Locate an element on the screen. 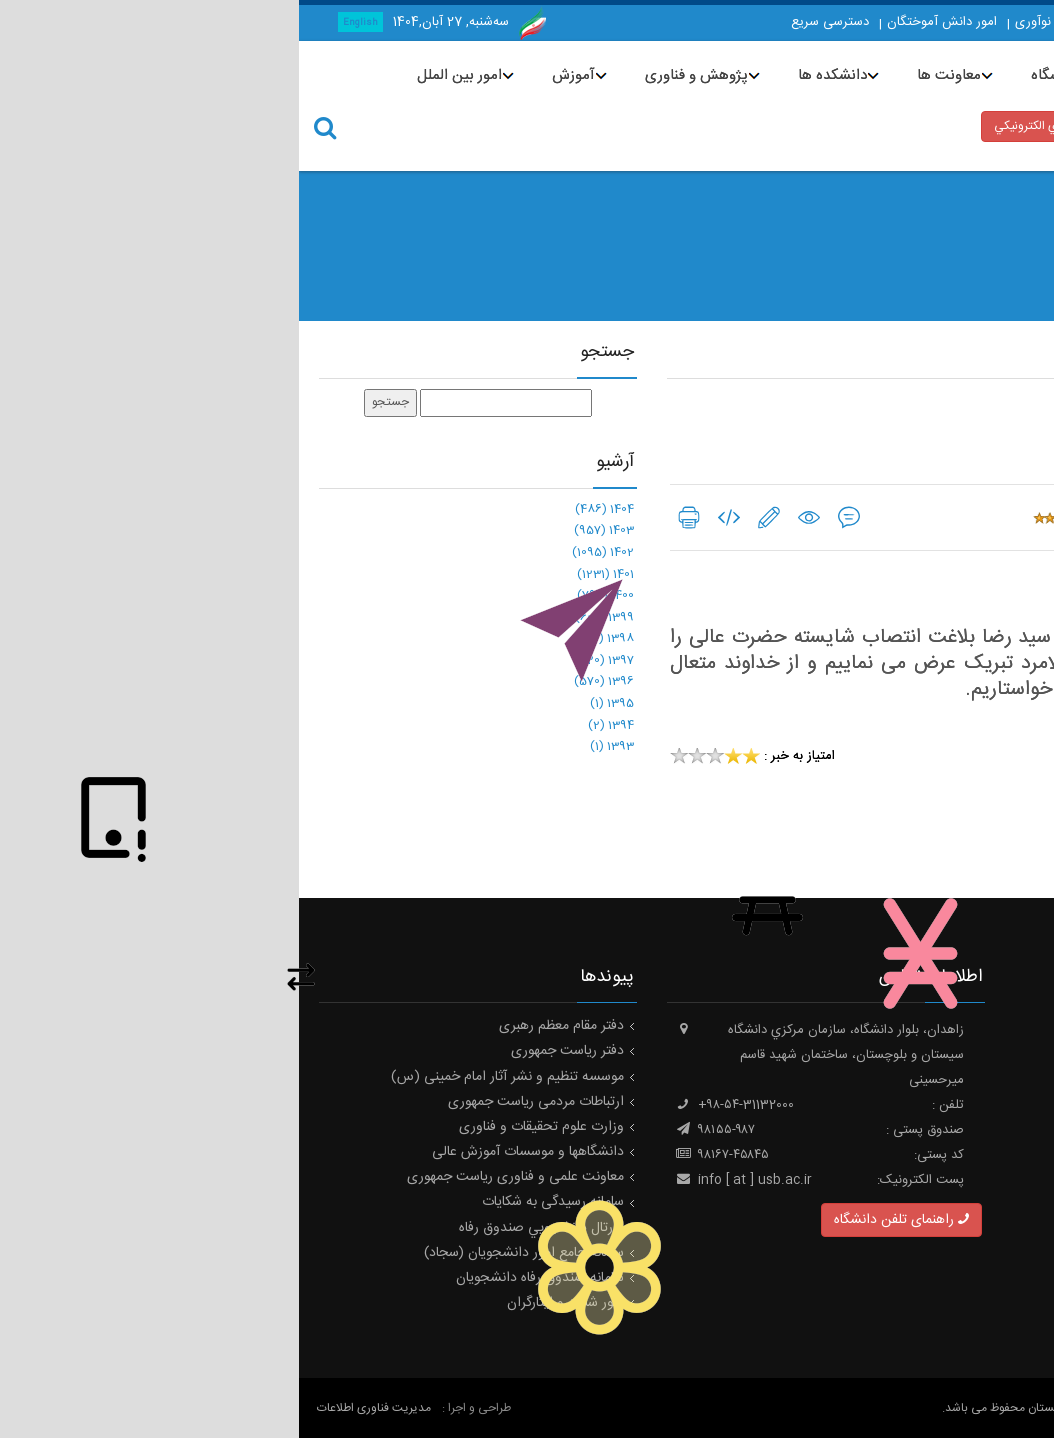 The height and width of the screenshot is (1438, 1054). find nearby picnic areas is located at coordinates (767, 917).